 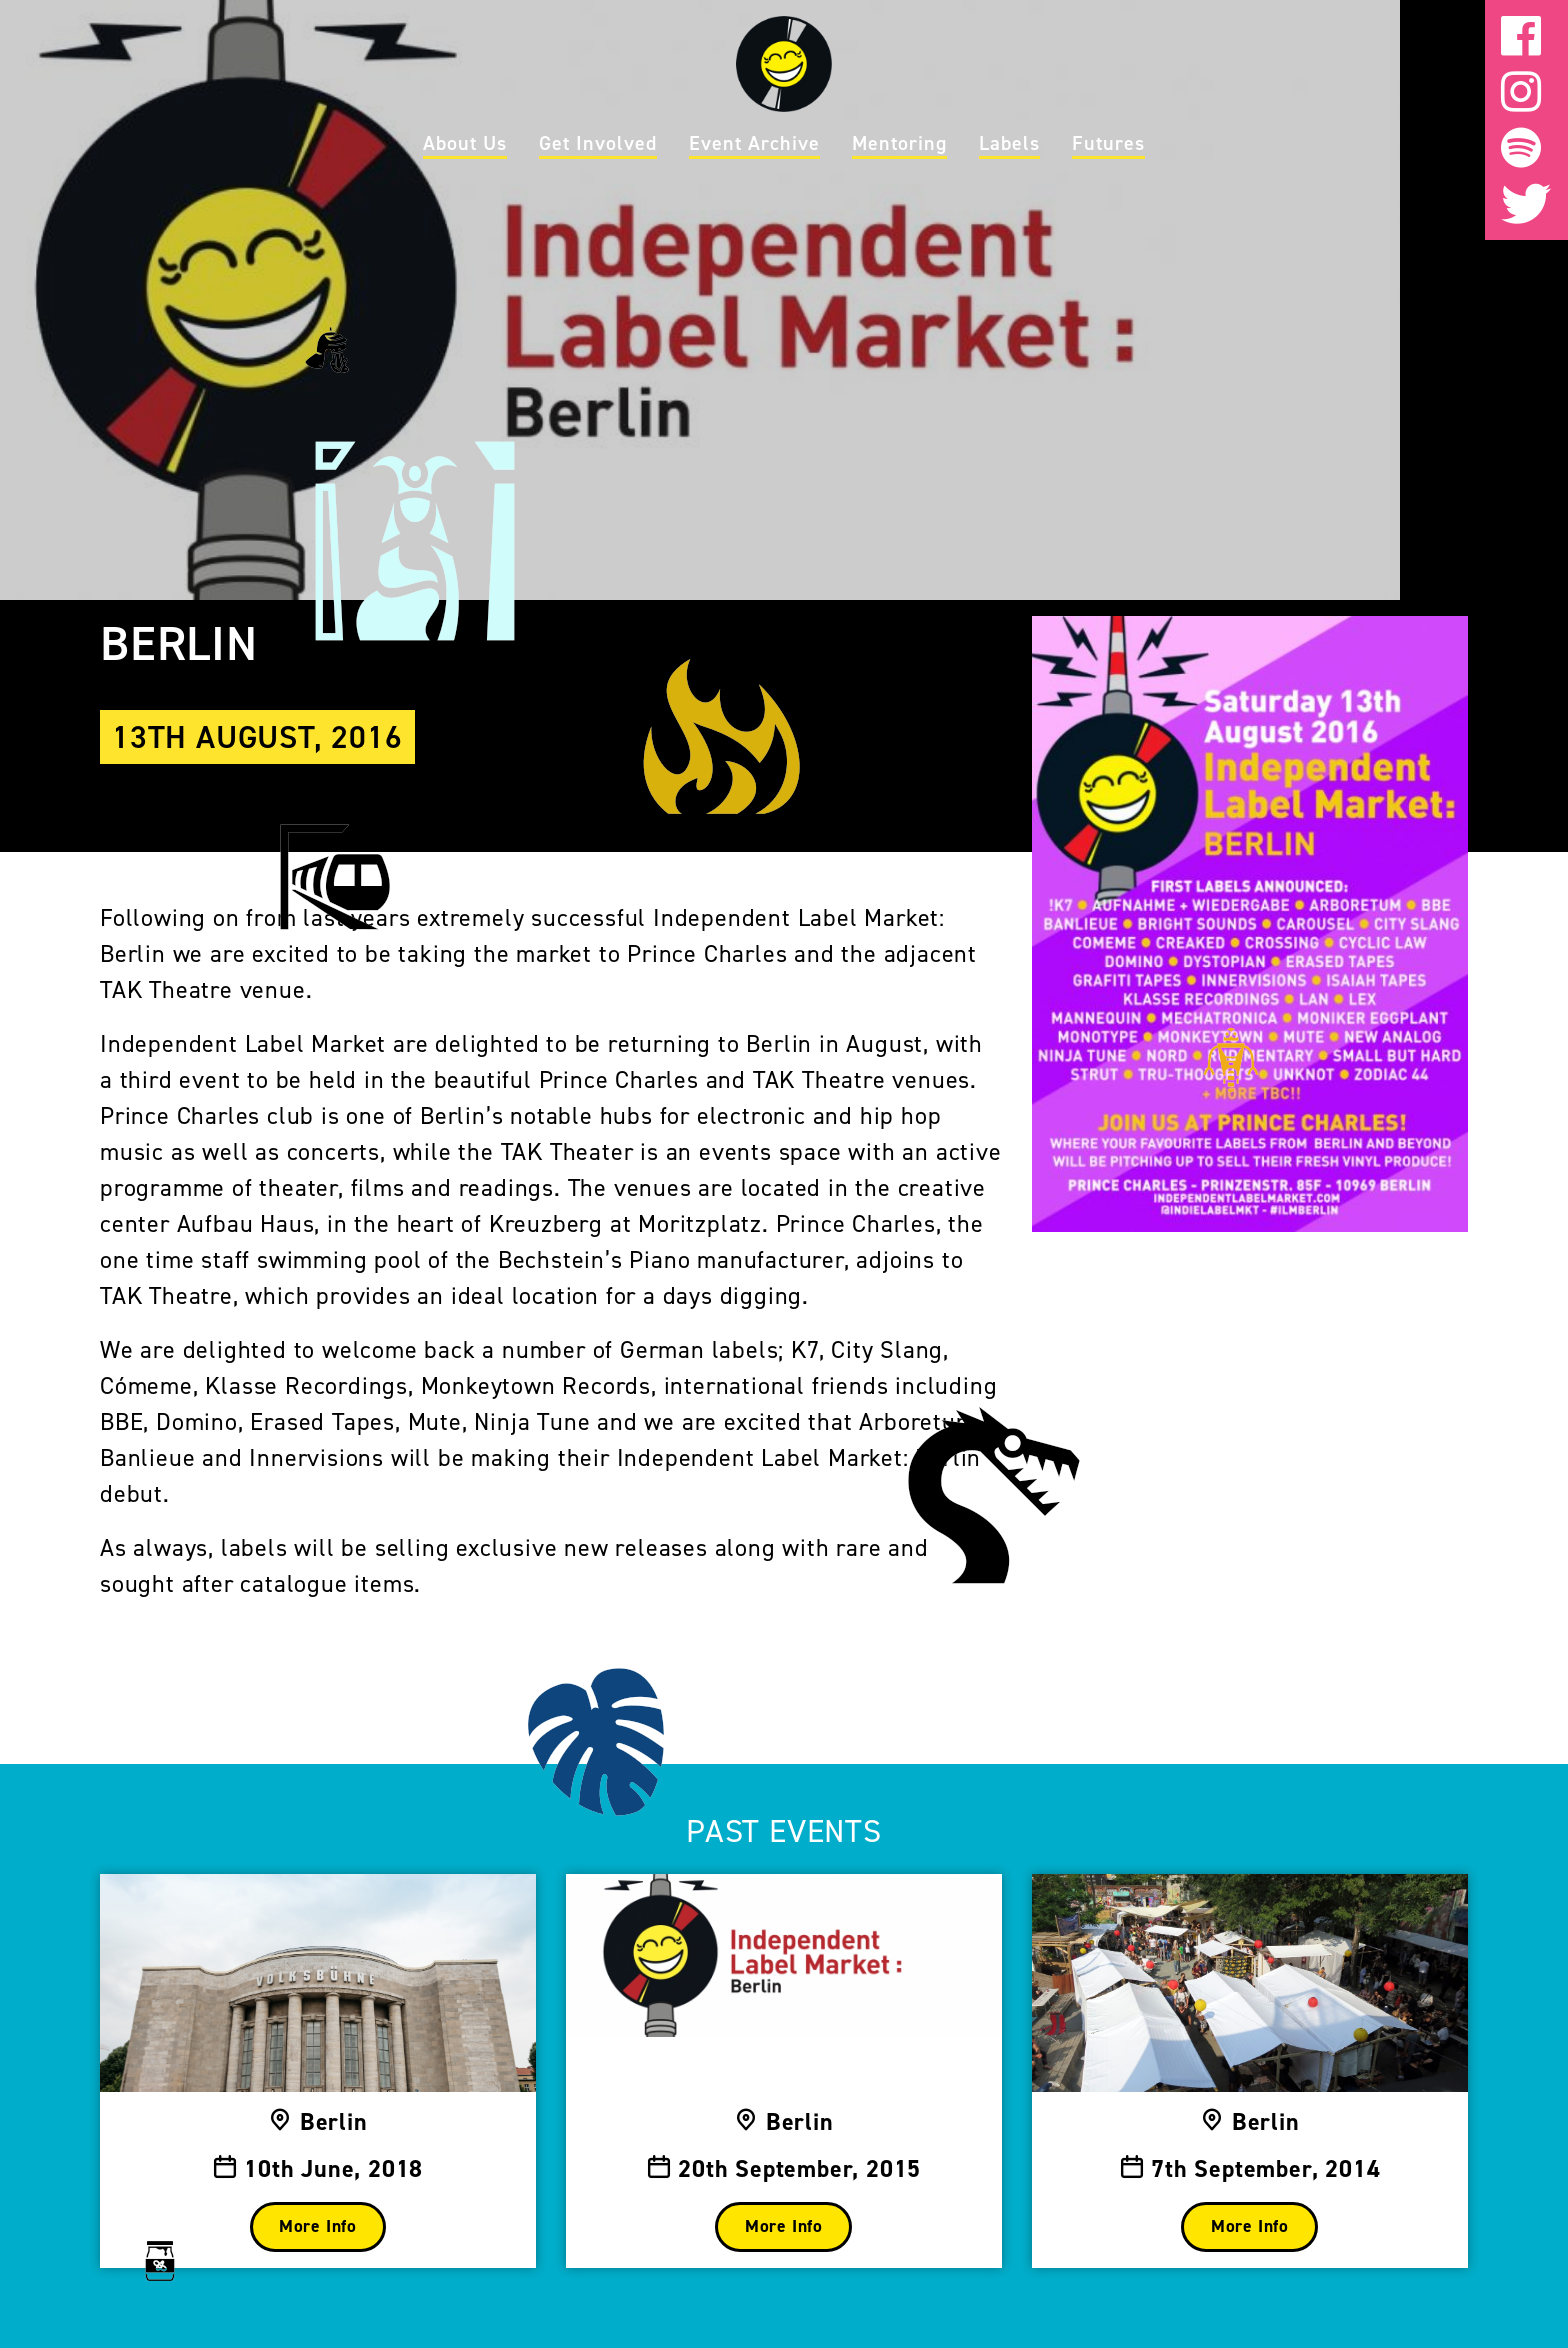 What do you see at coordinates (596, 1742) in the screenshot?
I see `decorative plant or nature-themed category icon` at bounding box center [596, 1742].